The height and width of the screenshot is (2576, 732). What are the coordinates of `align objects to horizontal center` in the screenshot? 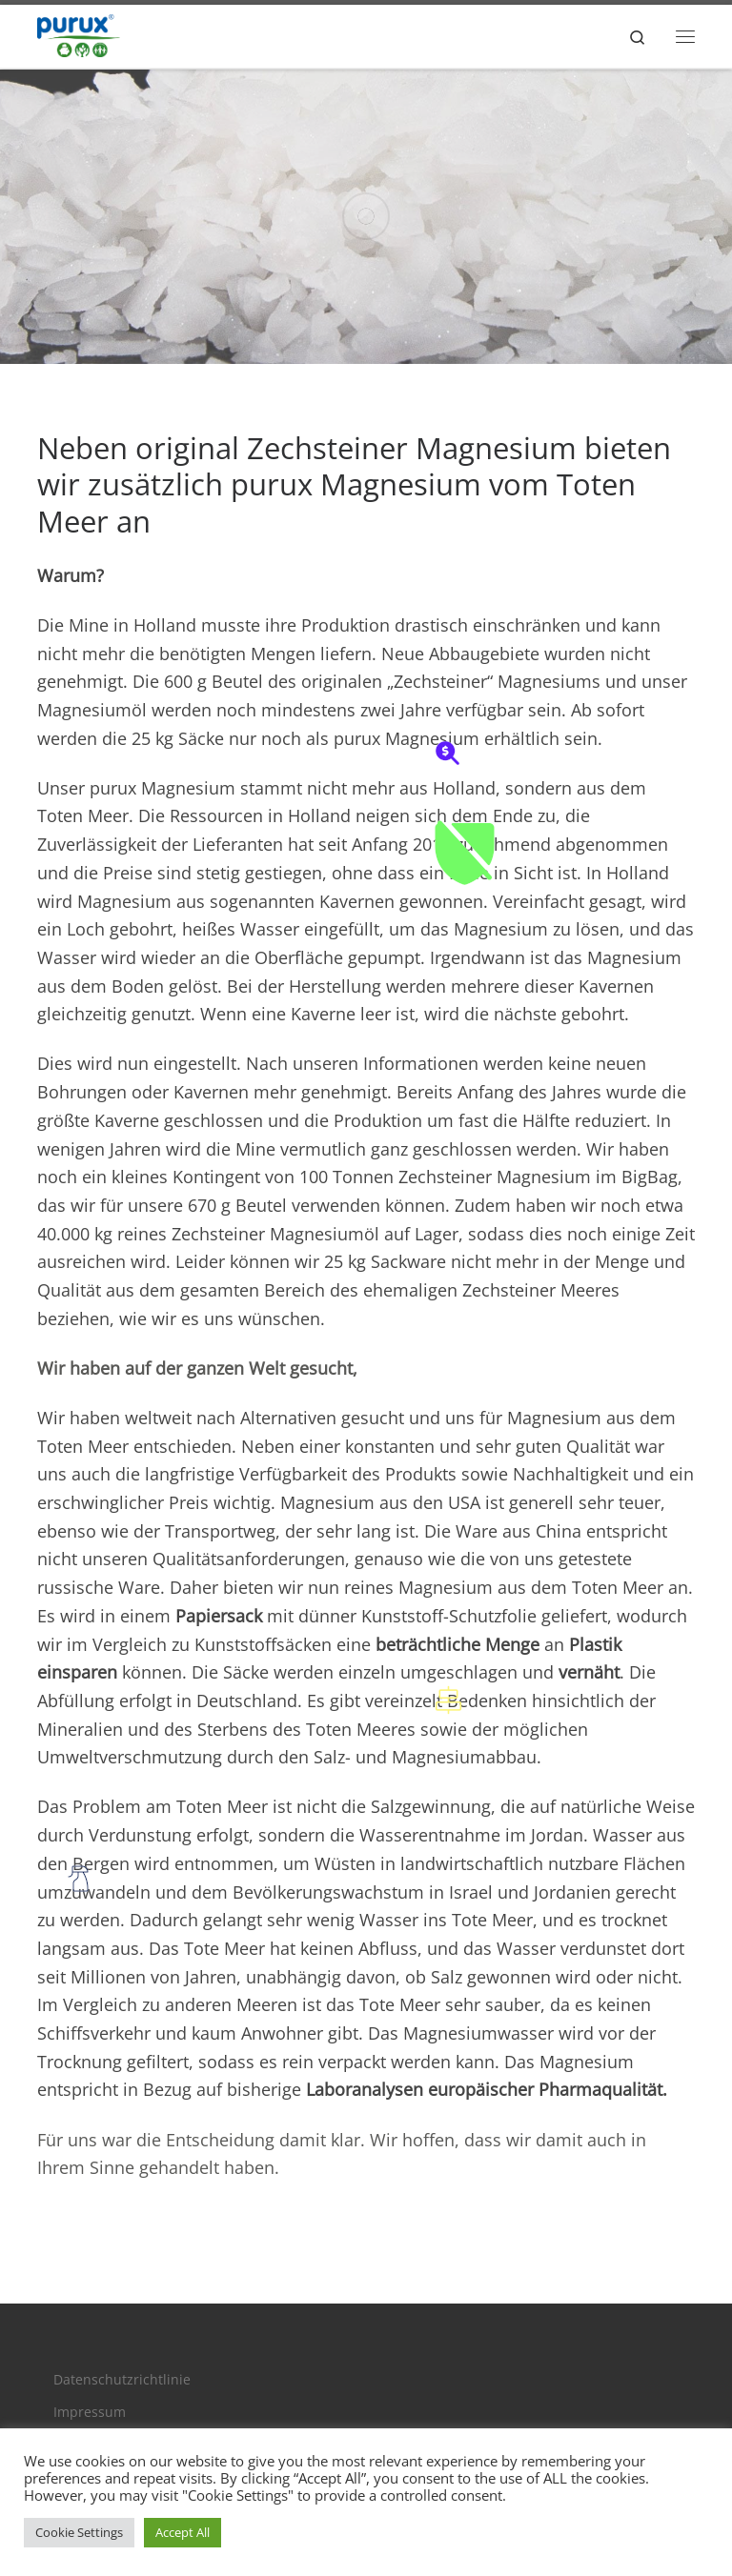 It's located at (448, 1700).